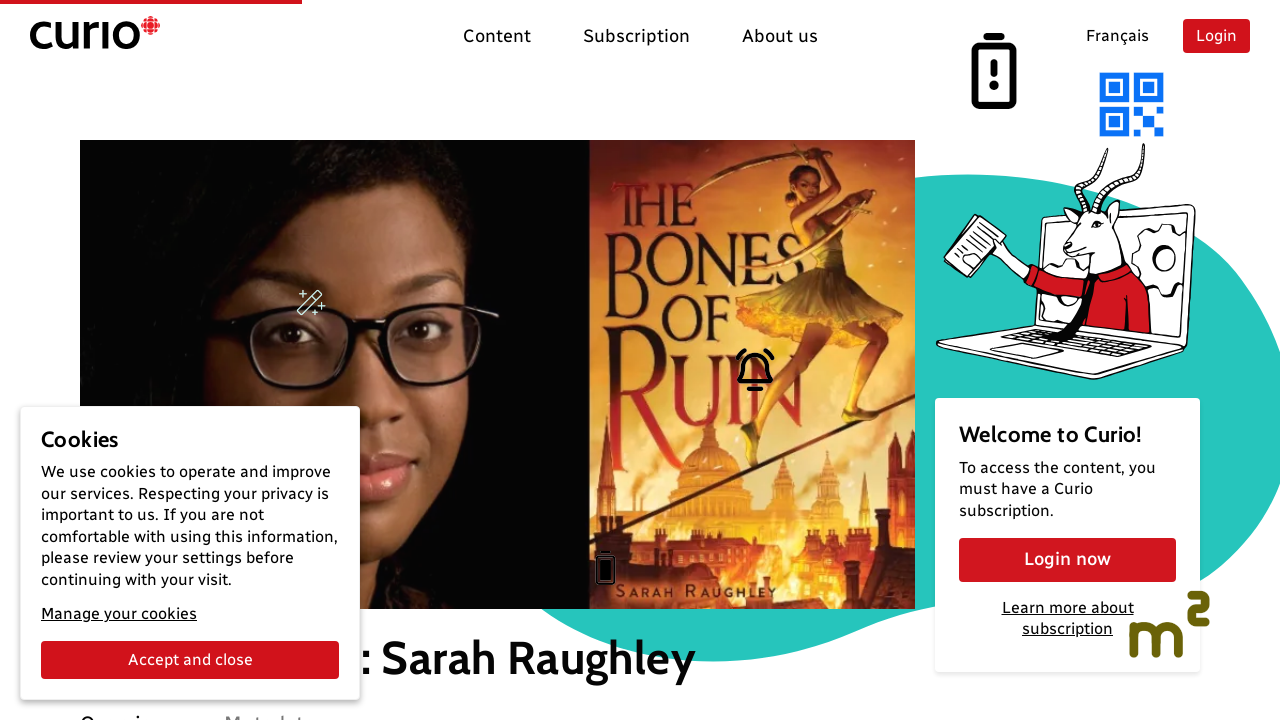 The image size is (1280, 720). What do you see at coordinates (605, 568) in the screenshot?
I see `indicates battery is fully charged` at bounding box center [605, 568].